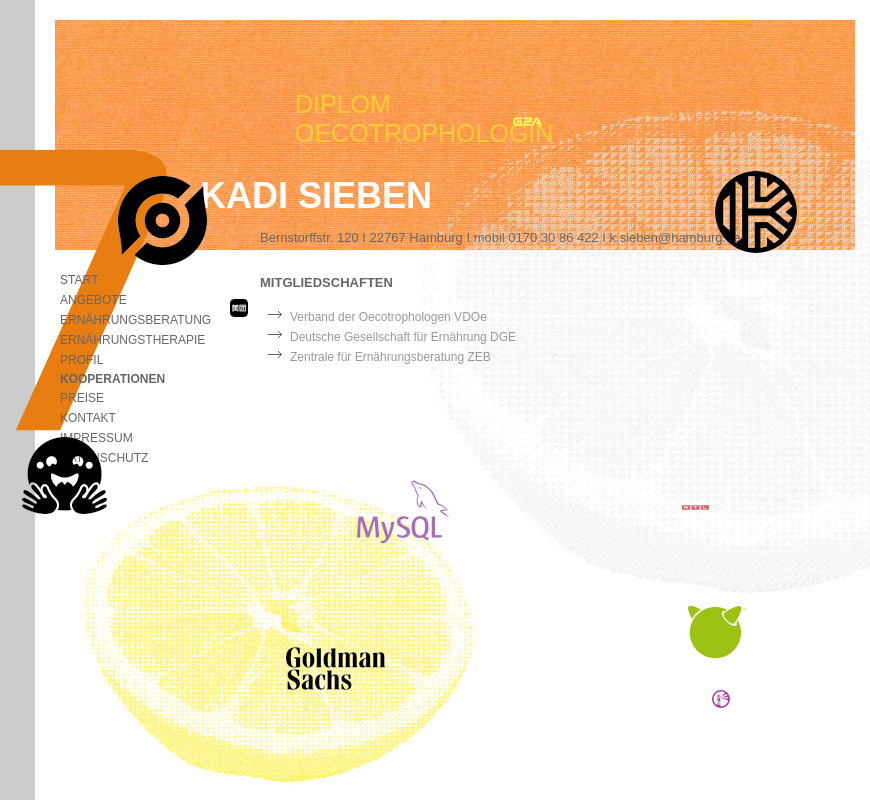  I want to click on open keeper password manager, so click(756, 212).